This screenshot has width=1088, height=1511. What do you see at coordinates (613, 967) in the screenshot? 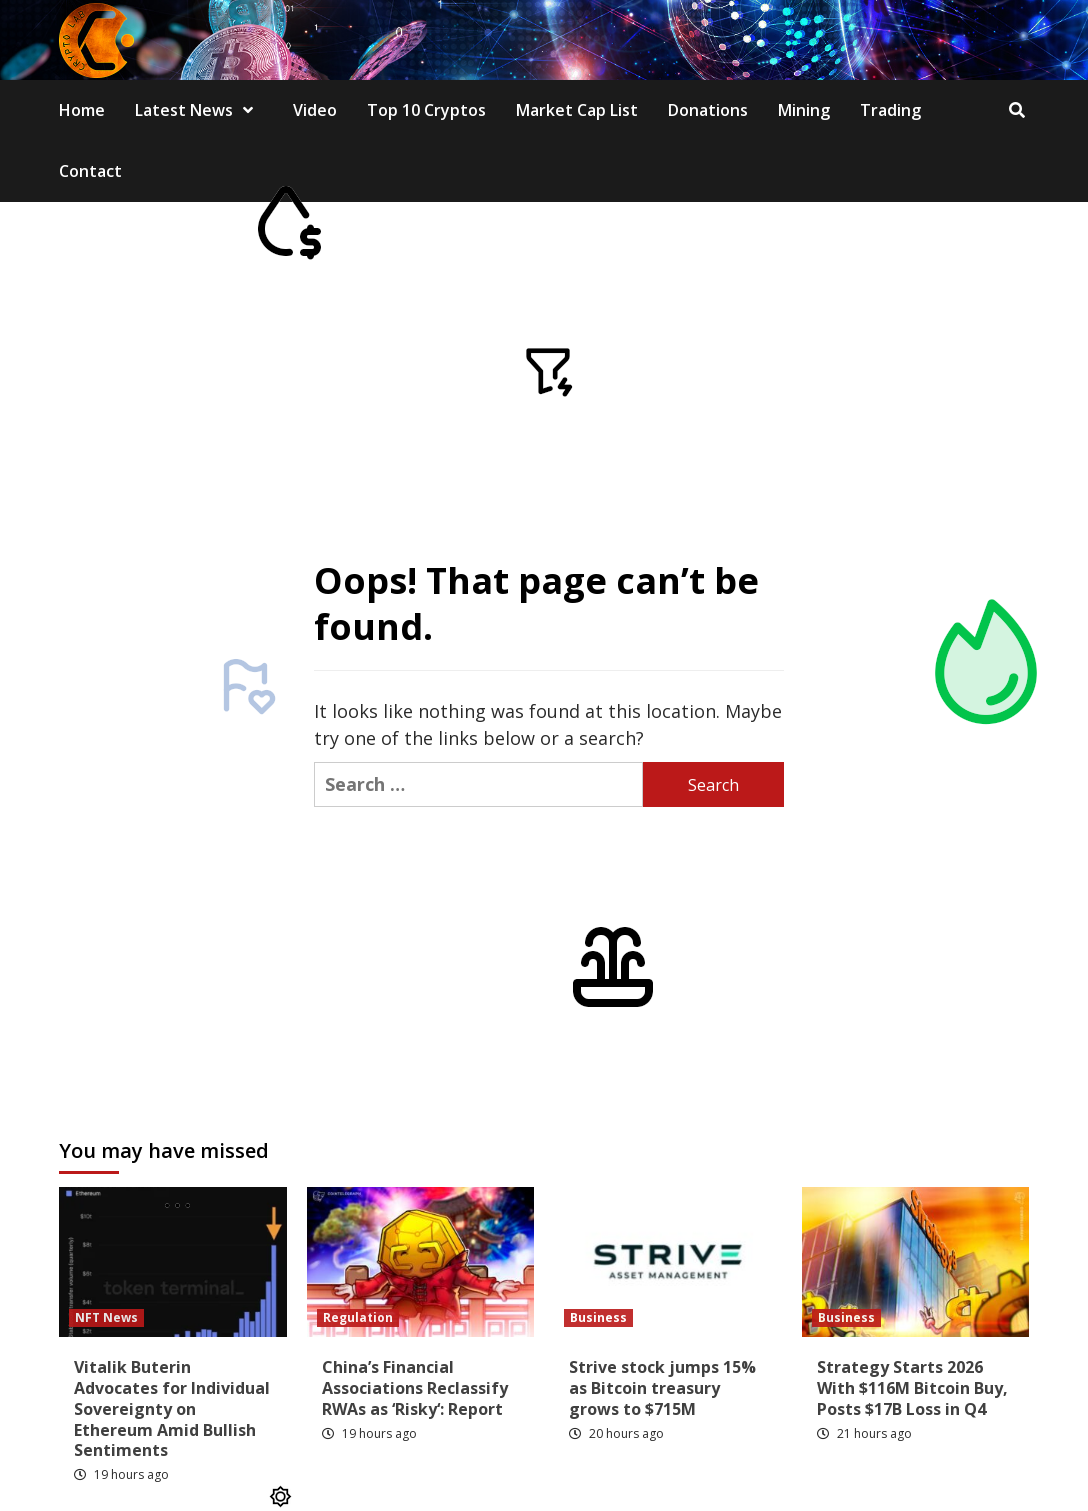
I see `locate nearby fountains or water features` at bounding box center [613, 967].